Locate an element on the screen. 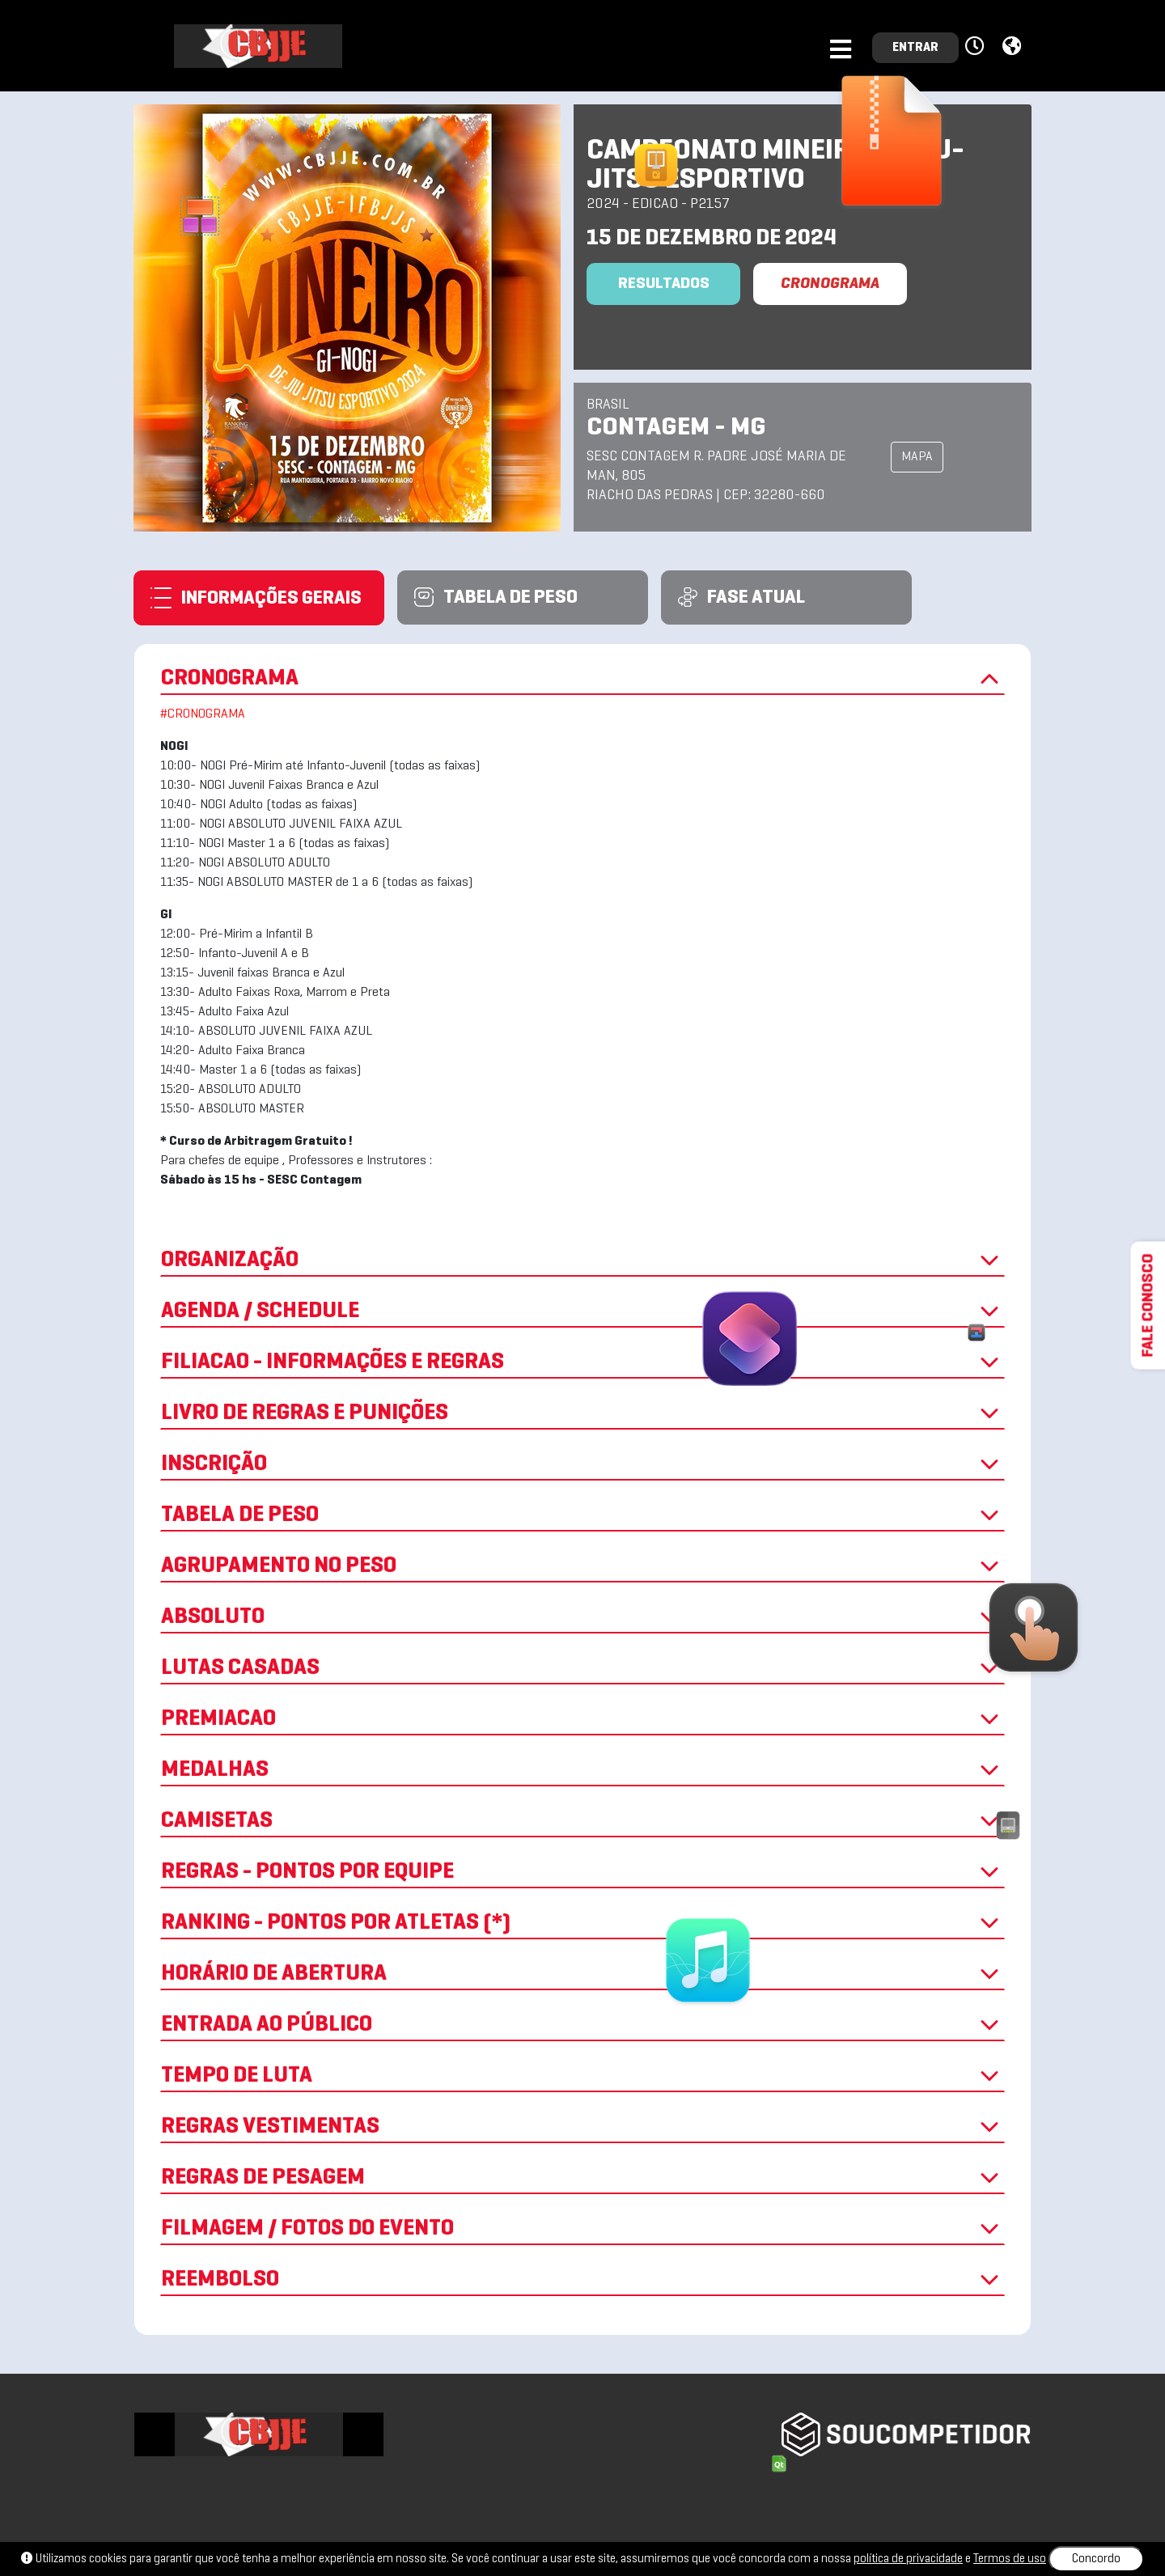  launch quadrapassel tetris-style puzzle game is located at coordinates (976, 1332).